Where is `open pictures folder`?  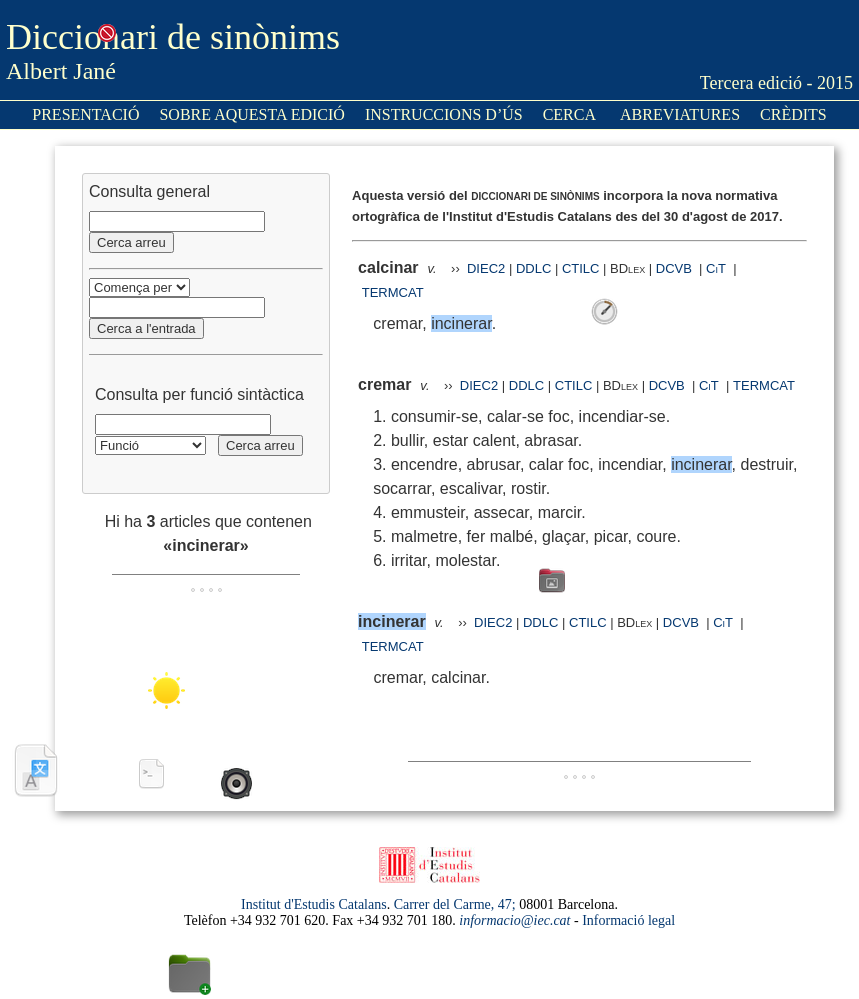
open pictures folder is located at coordinates (552, 580).